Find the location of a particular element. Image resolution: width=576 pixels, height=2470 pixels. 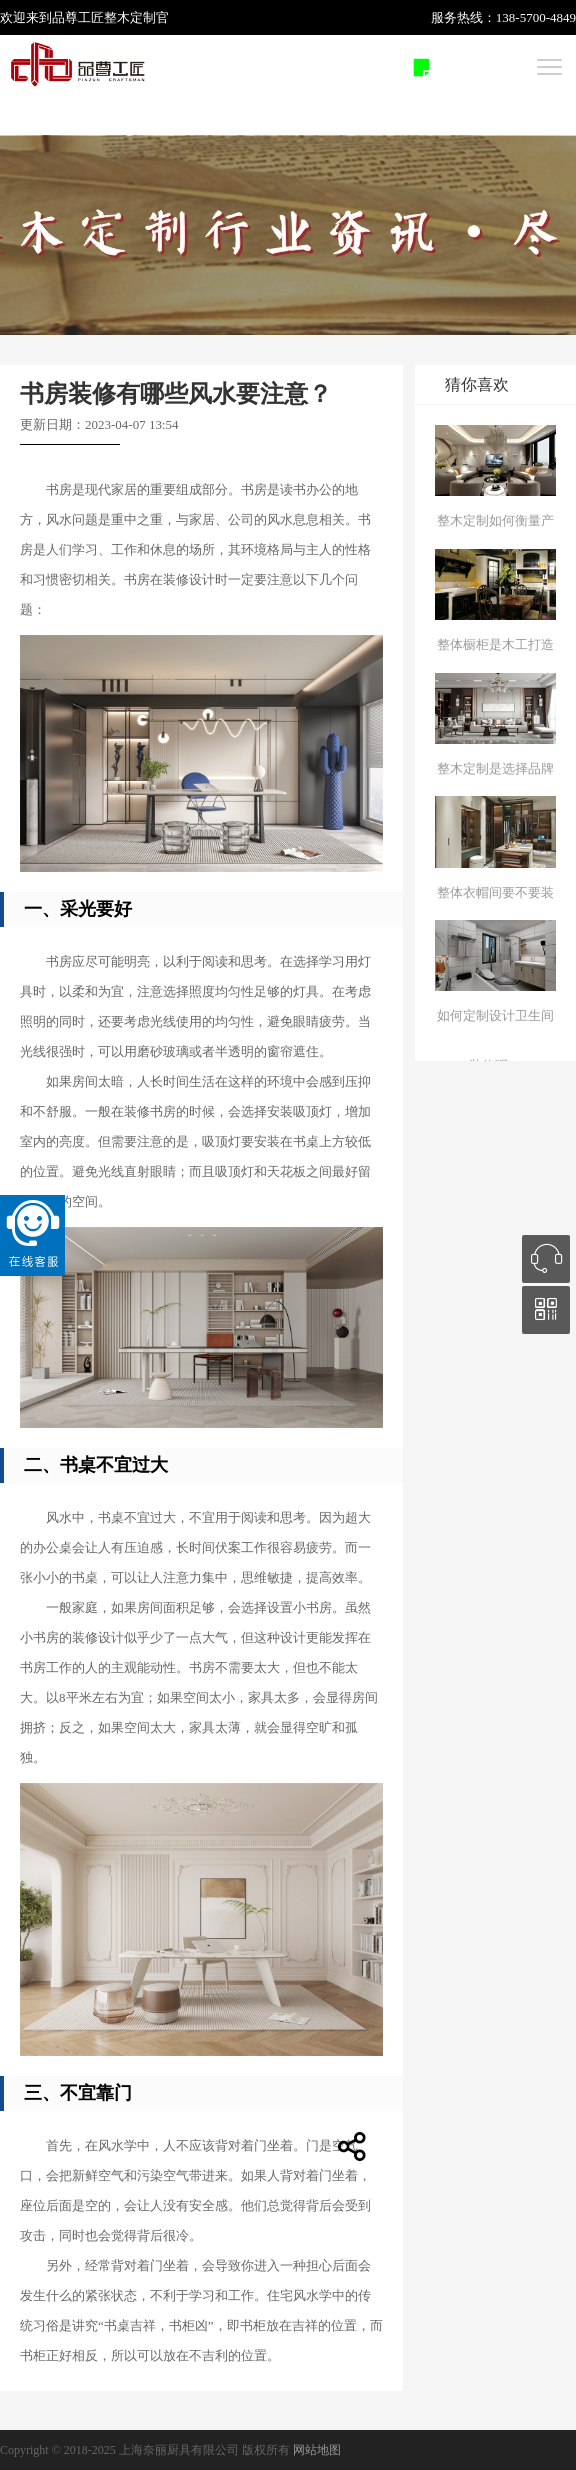

view document or file is located at coordinates (421, 67).